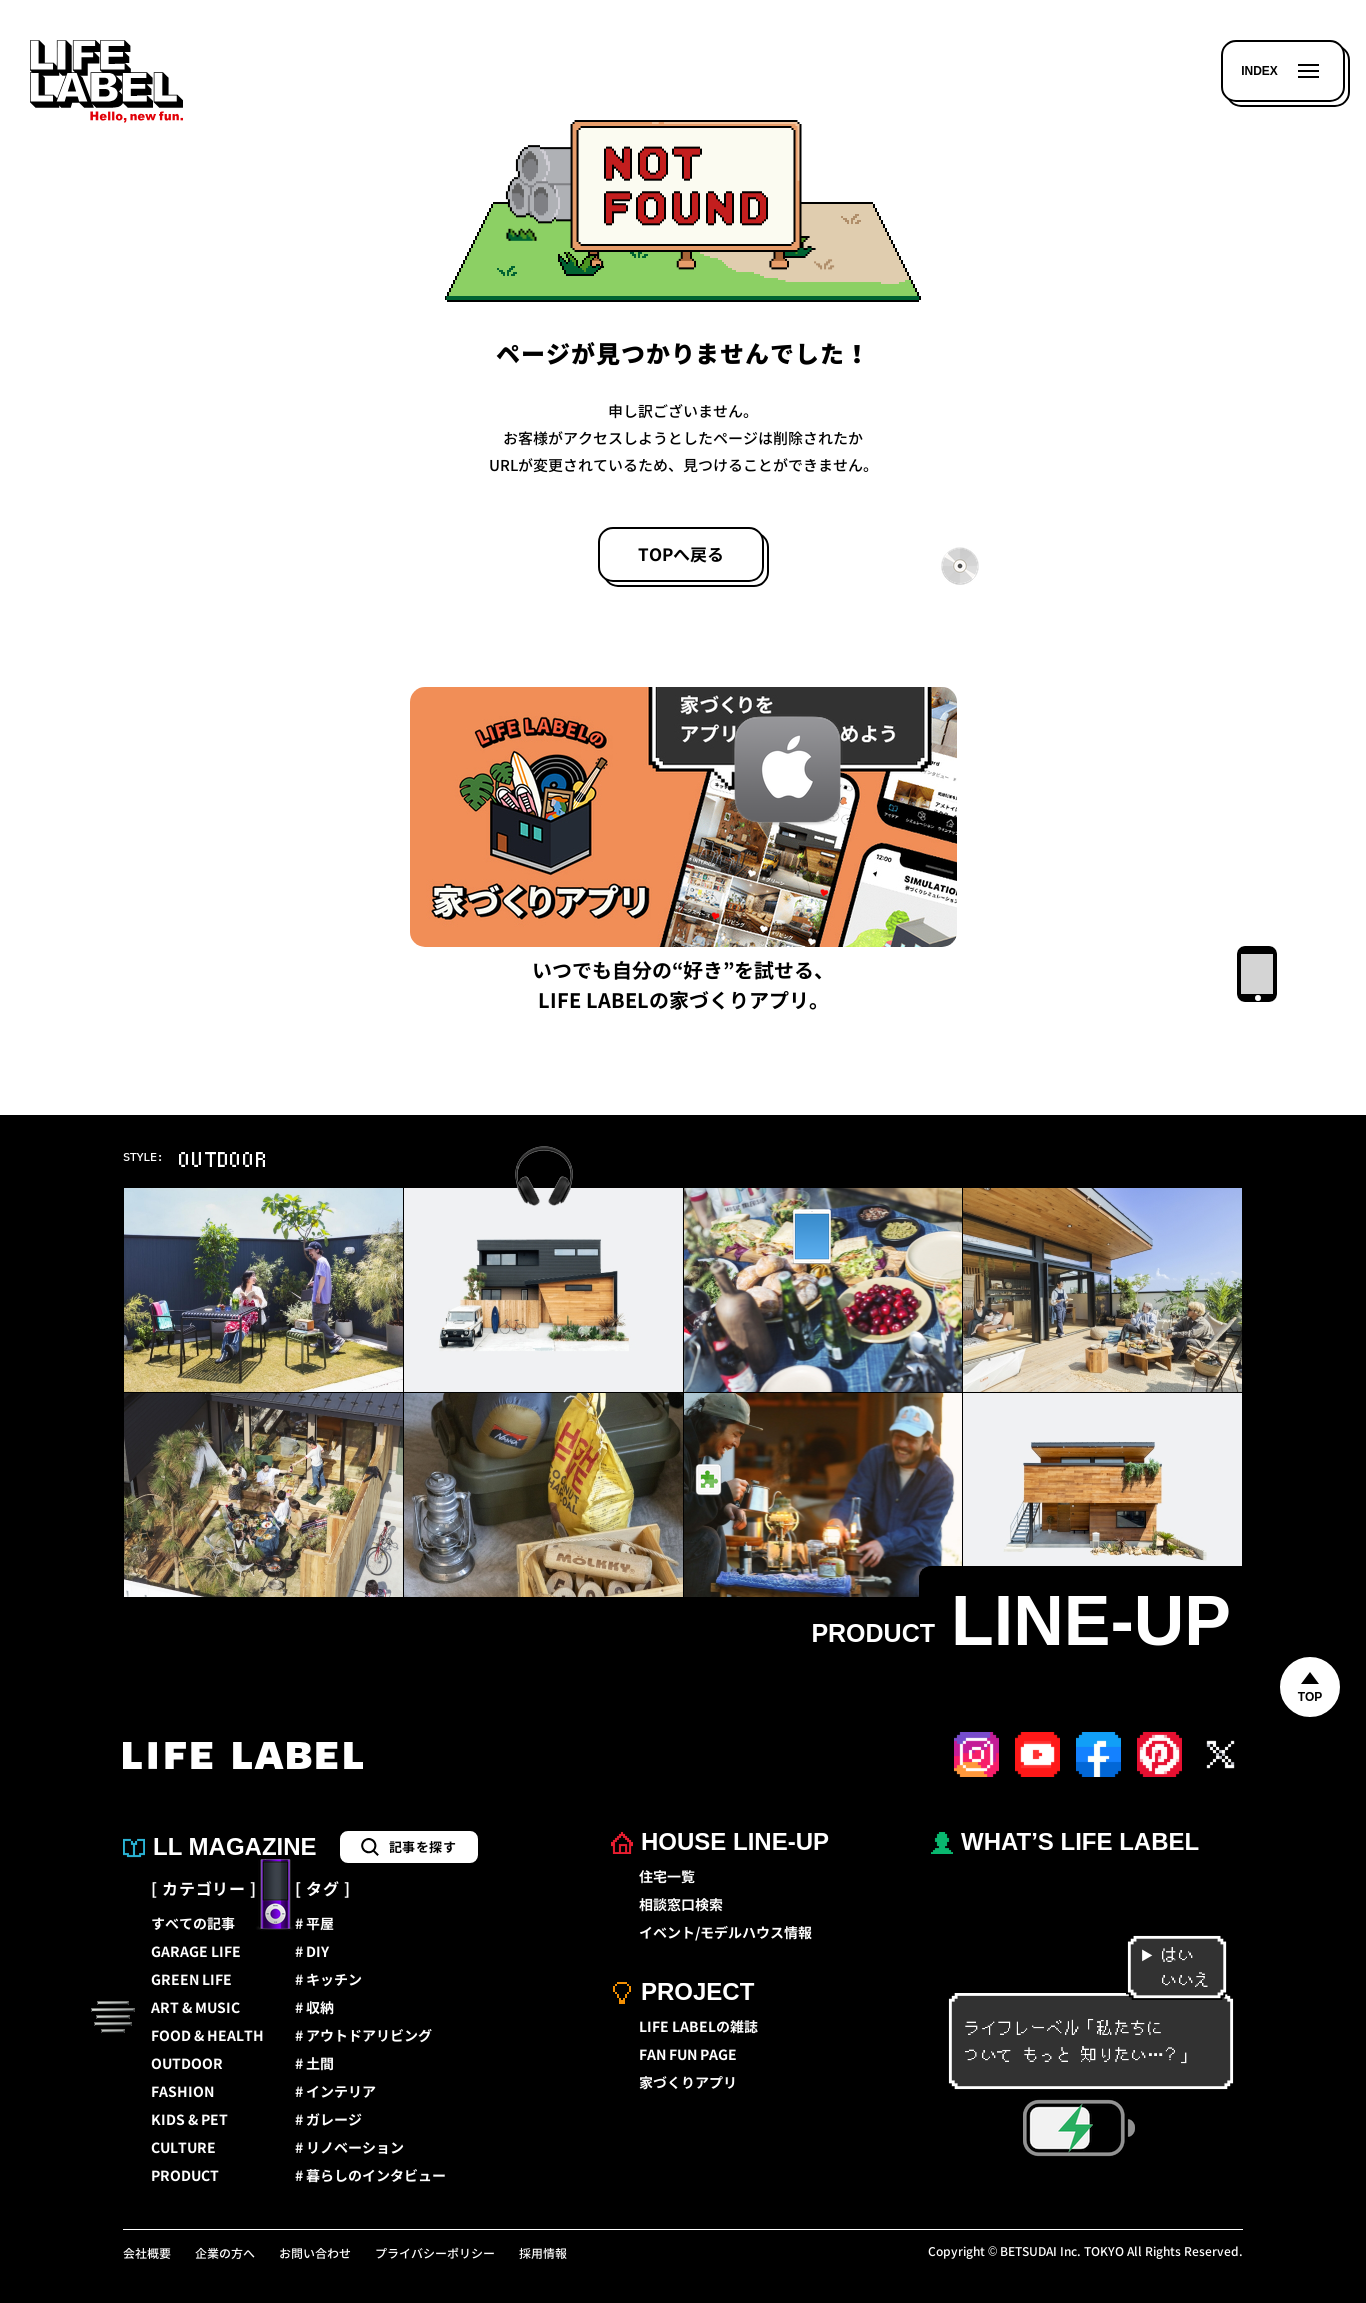  Describe the element at coordinates (544, 1177) in the screenshot. I see `connect bluetooth headphones` at that location.